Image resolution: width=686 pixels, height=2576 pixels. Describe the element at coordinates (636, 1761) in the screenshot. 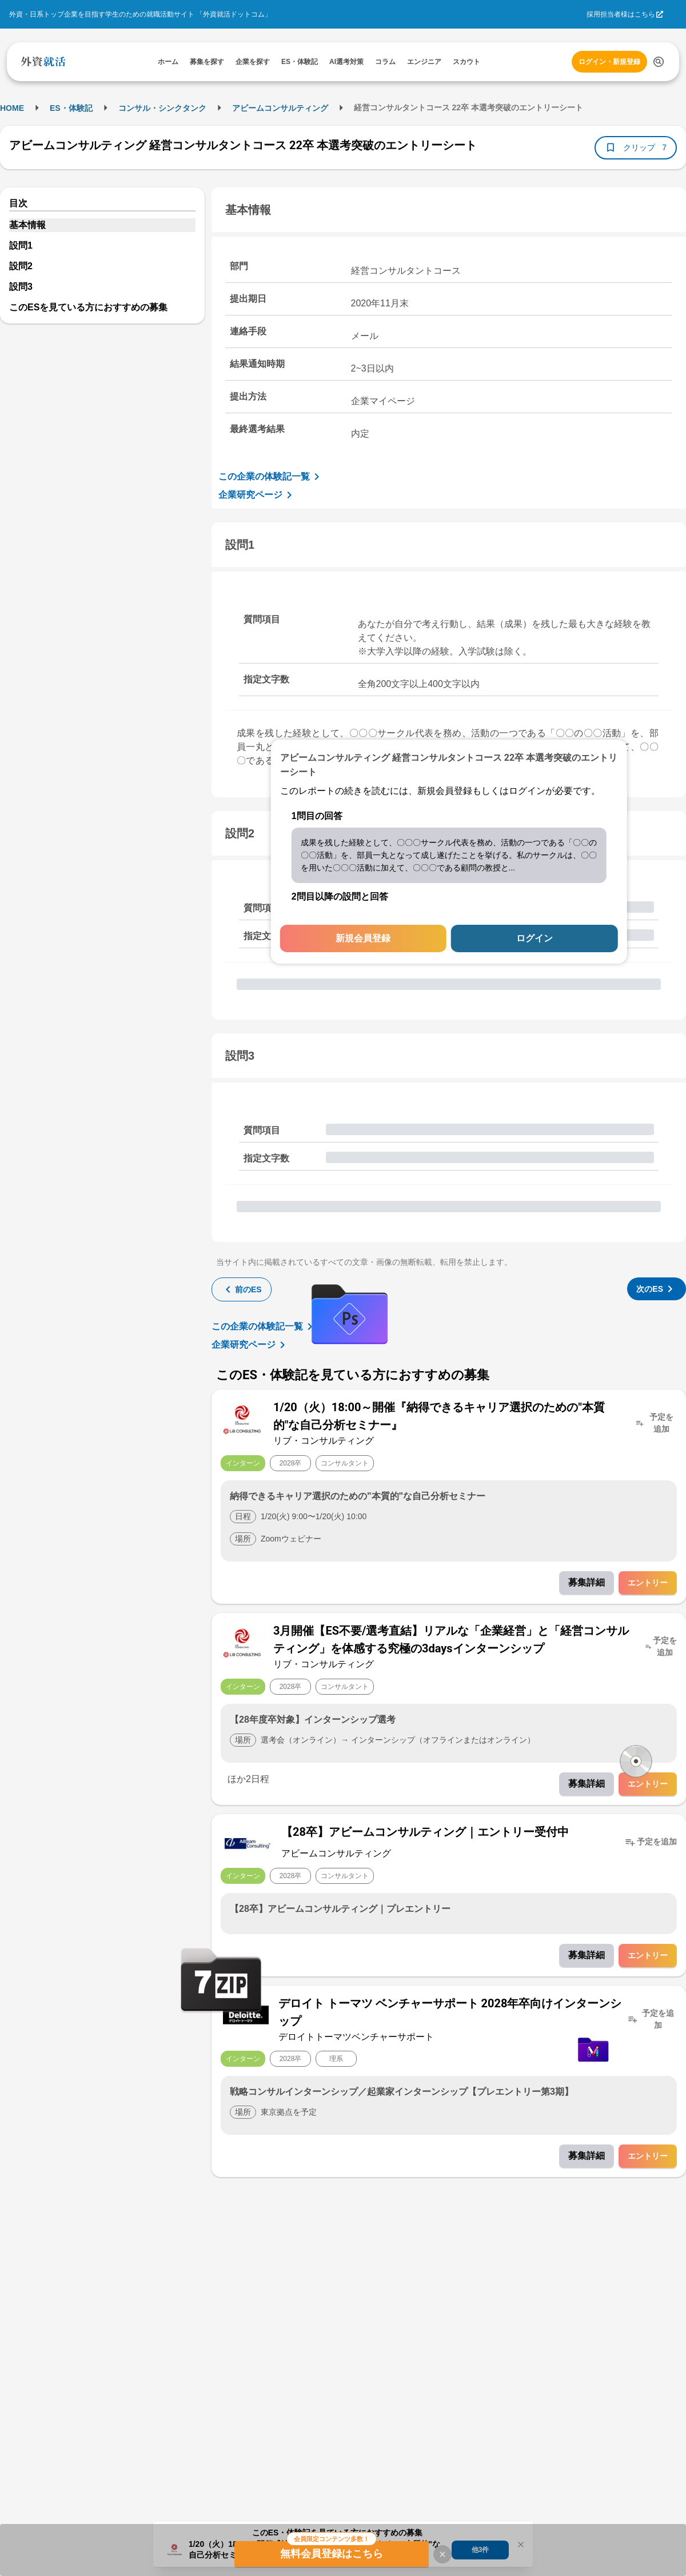

I see `indicates a CD-RW (rewritable disc) drive or device` at that location.